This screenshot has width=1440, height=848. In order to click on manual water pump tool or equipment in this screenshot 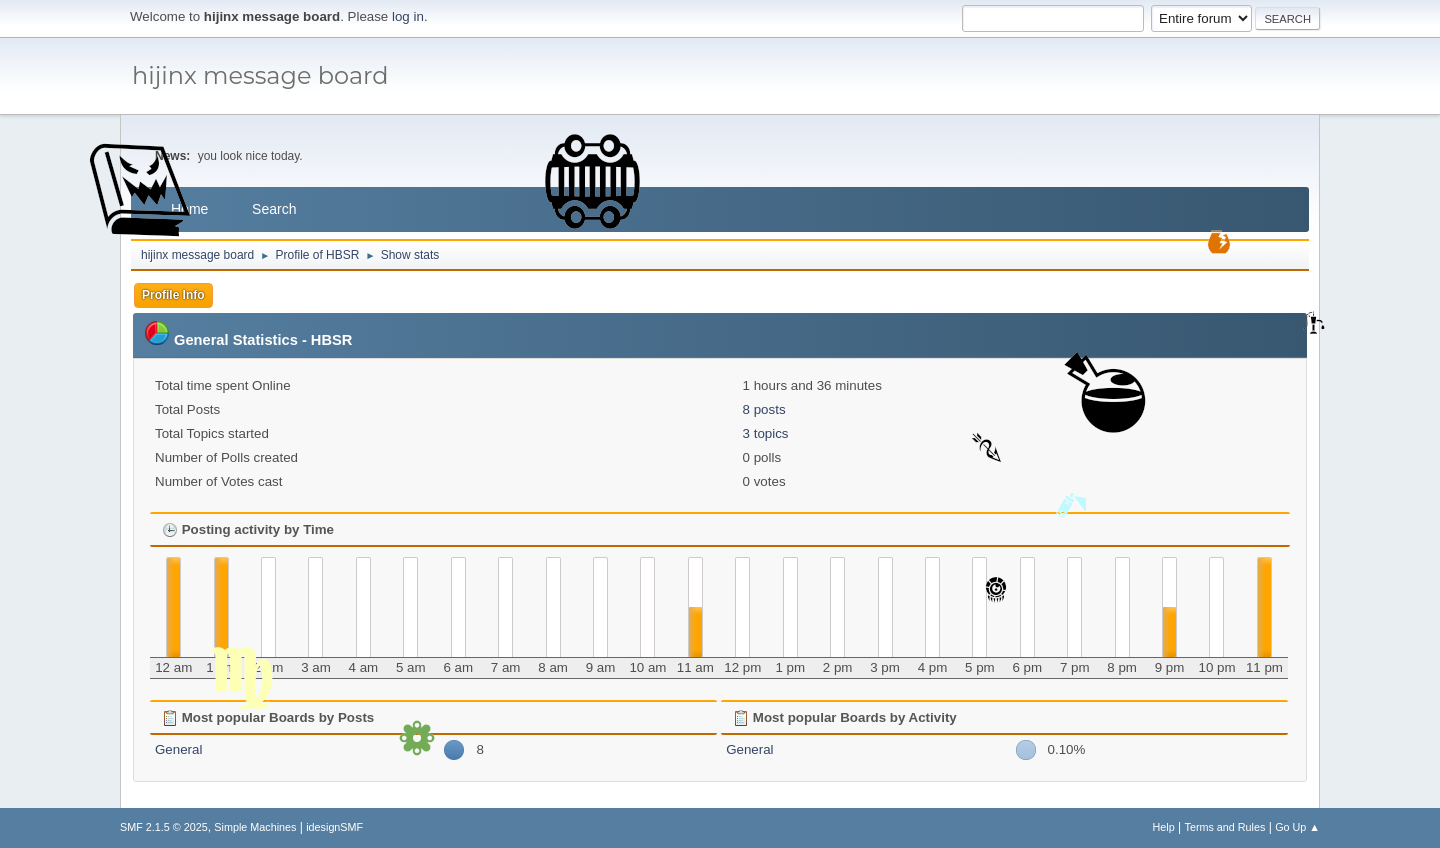, I will do `click(1313, 322)`.